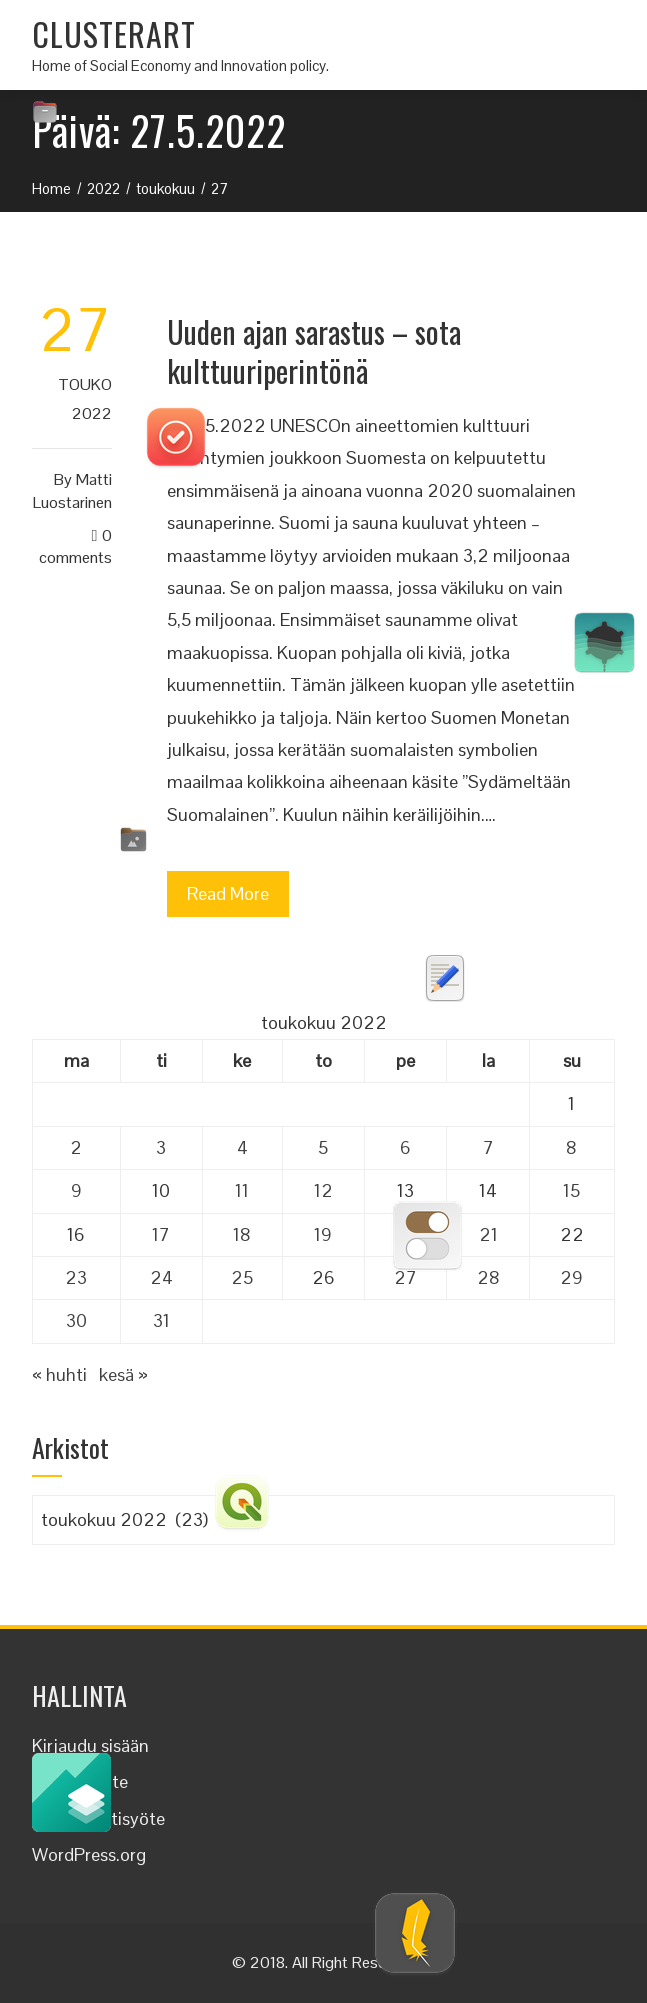 The width and height of the screenshot is (647, 2003). Describe the element at coordinates (176, 437) in the screenshot. I see `open dconf editor to modify system configuration settings` at that location.